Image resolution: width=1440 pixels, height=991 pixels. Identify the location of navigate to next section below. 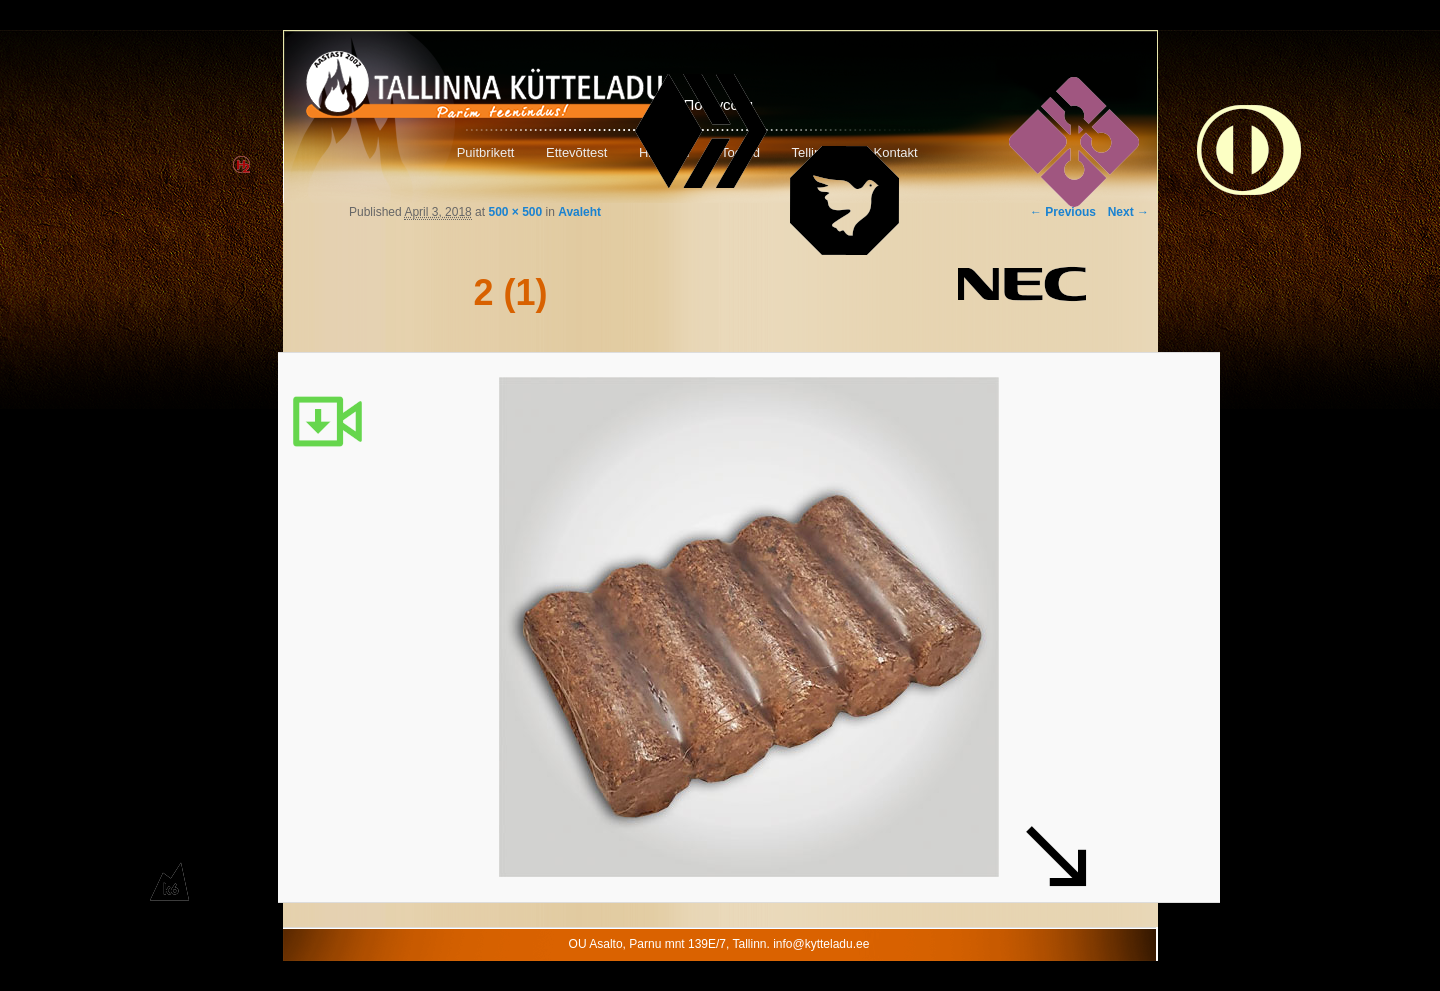
(1057, 857).